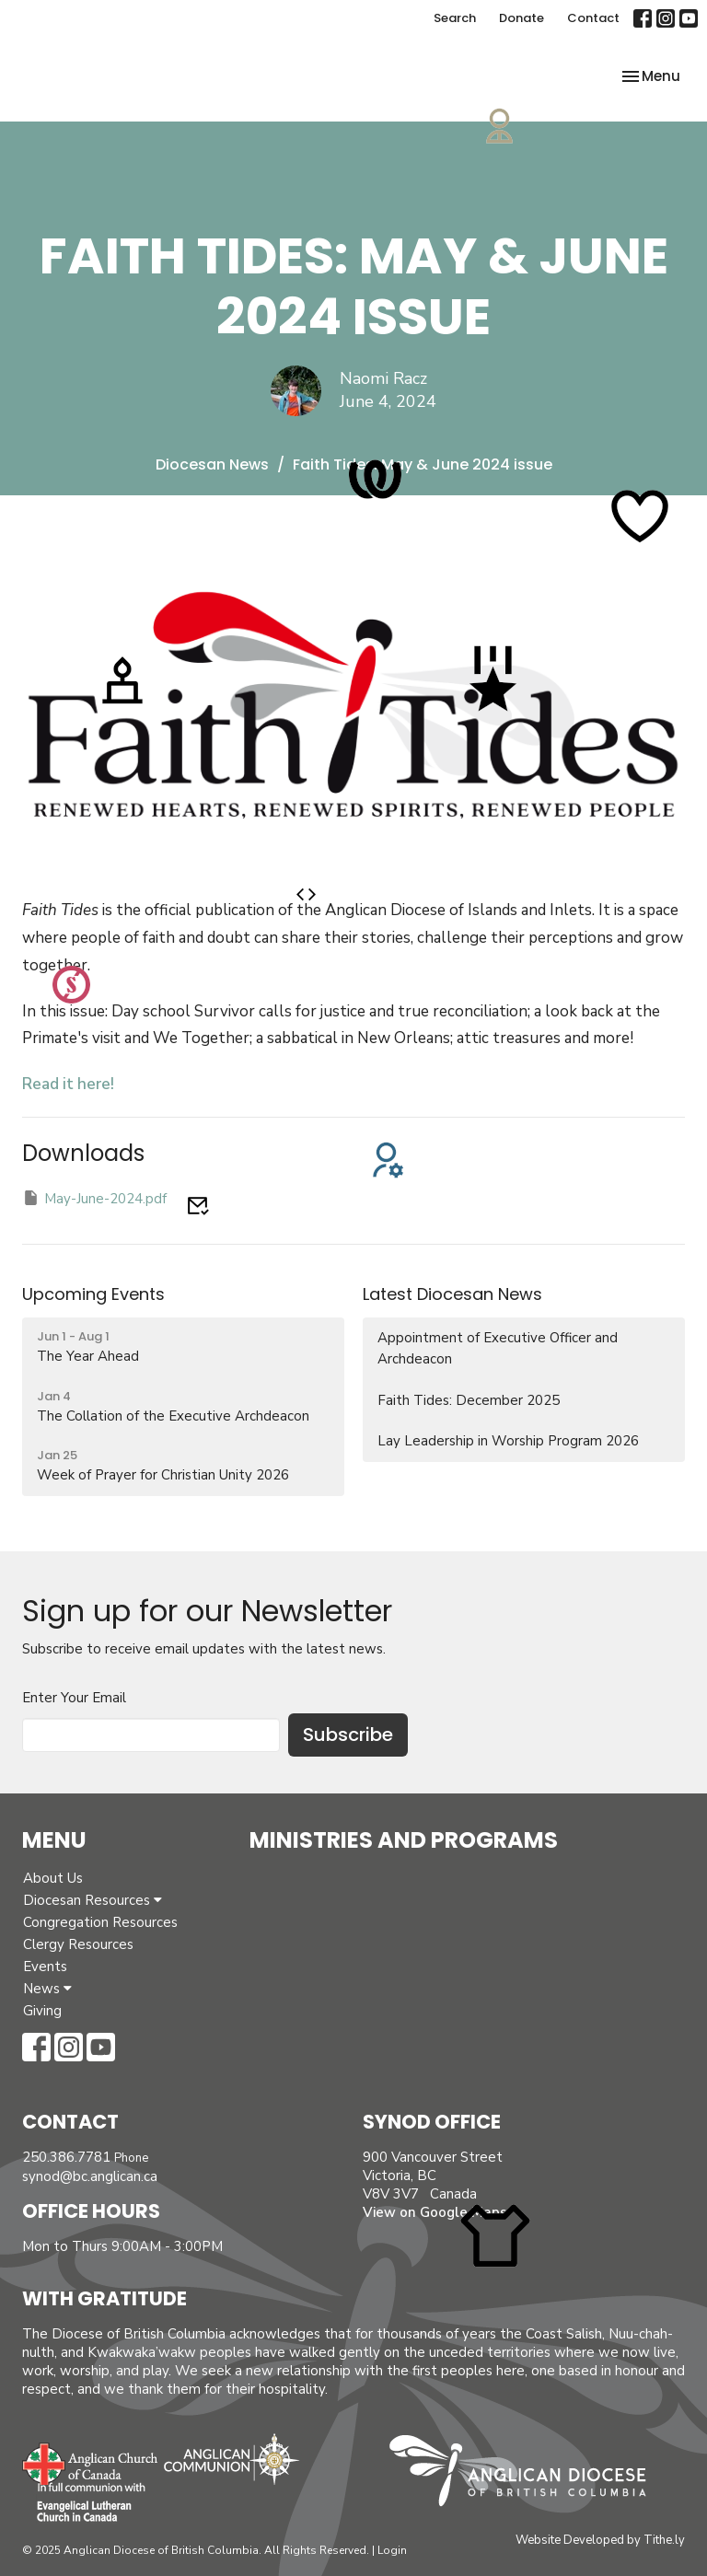 The image size is (707, 2576). I want to click on add to favorites, so click(640, 516).